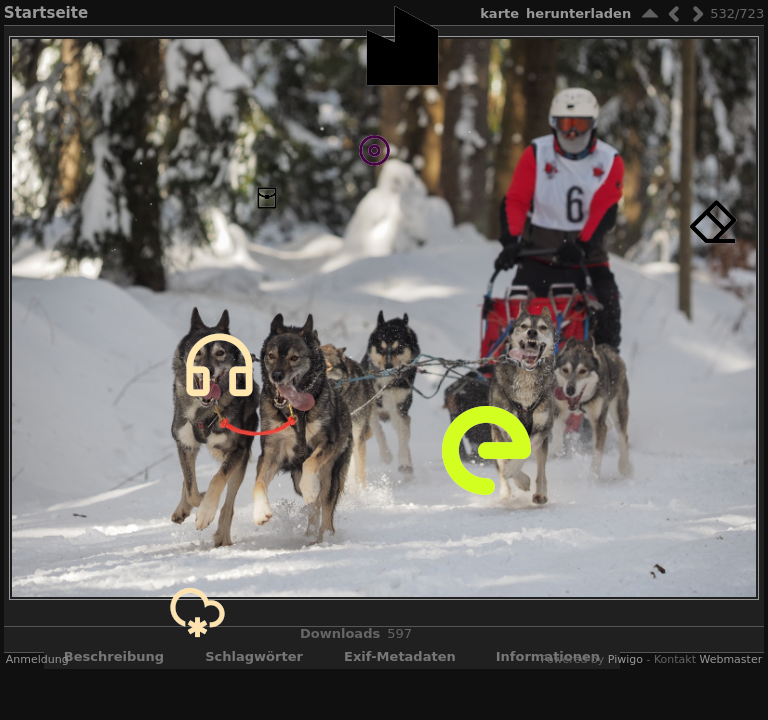 The image size is (768, 720). What do you see at coordinates (486, 450) in the screenshot?
I see `open the e logo application` at bounding box center [486, 450].